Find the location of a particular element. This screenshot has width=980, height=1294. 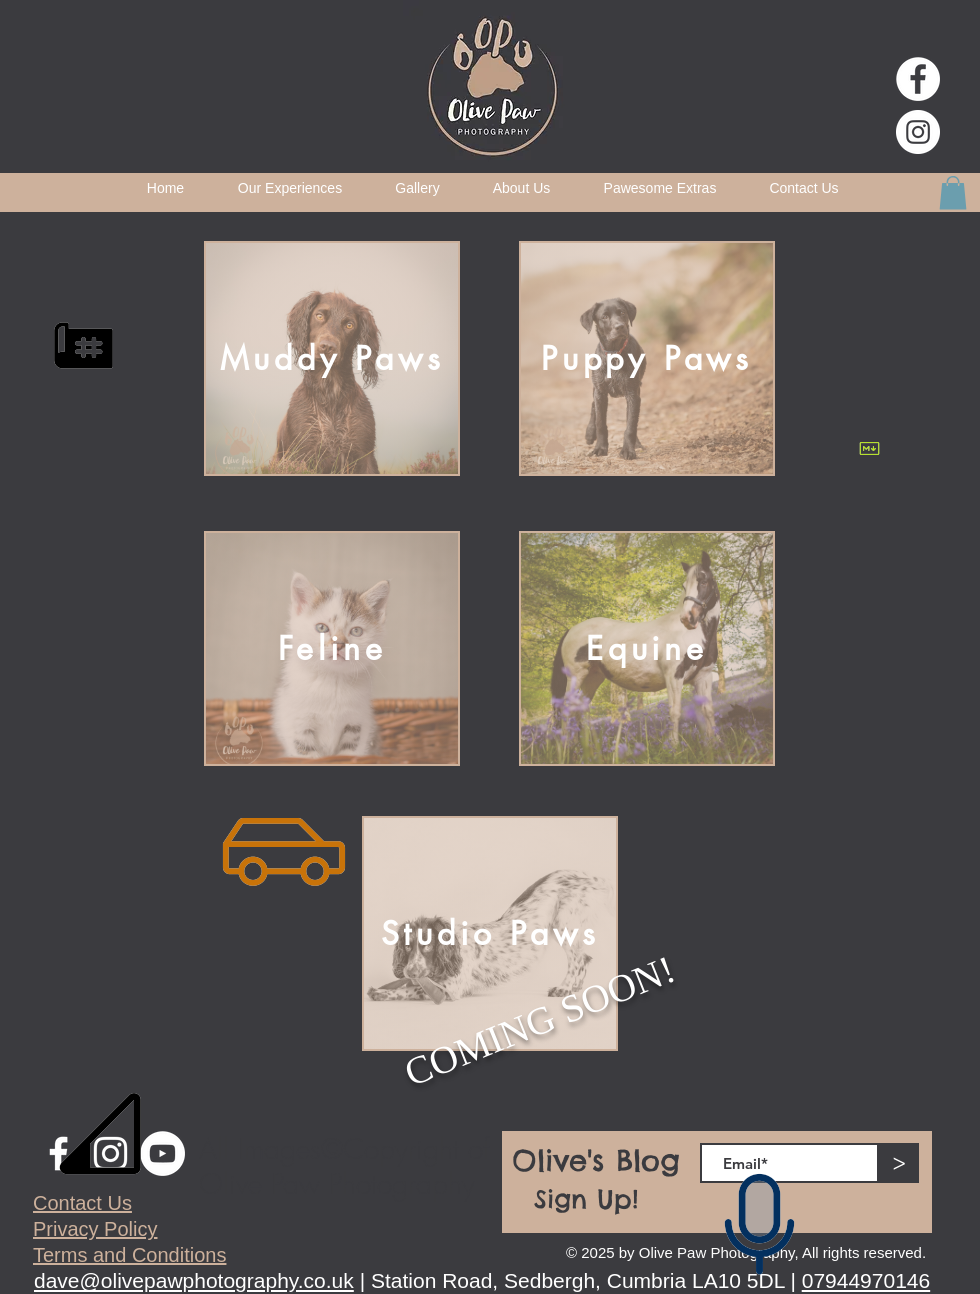

format text using markdown is located at coordinates (869, 448).